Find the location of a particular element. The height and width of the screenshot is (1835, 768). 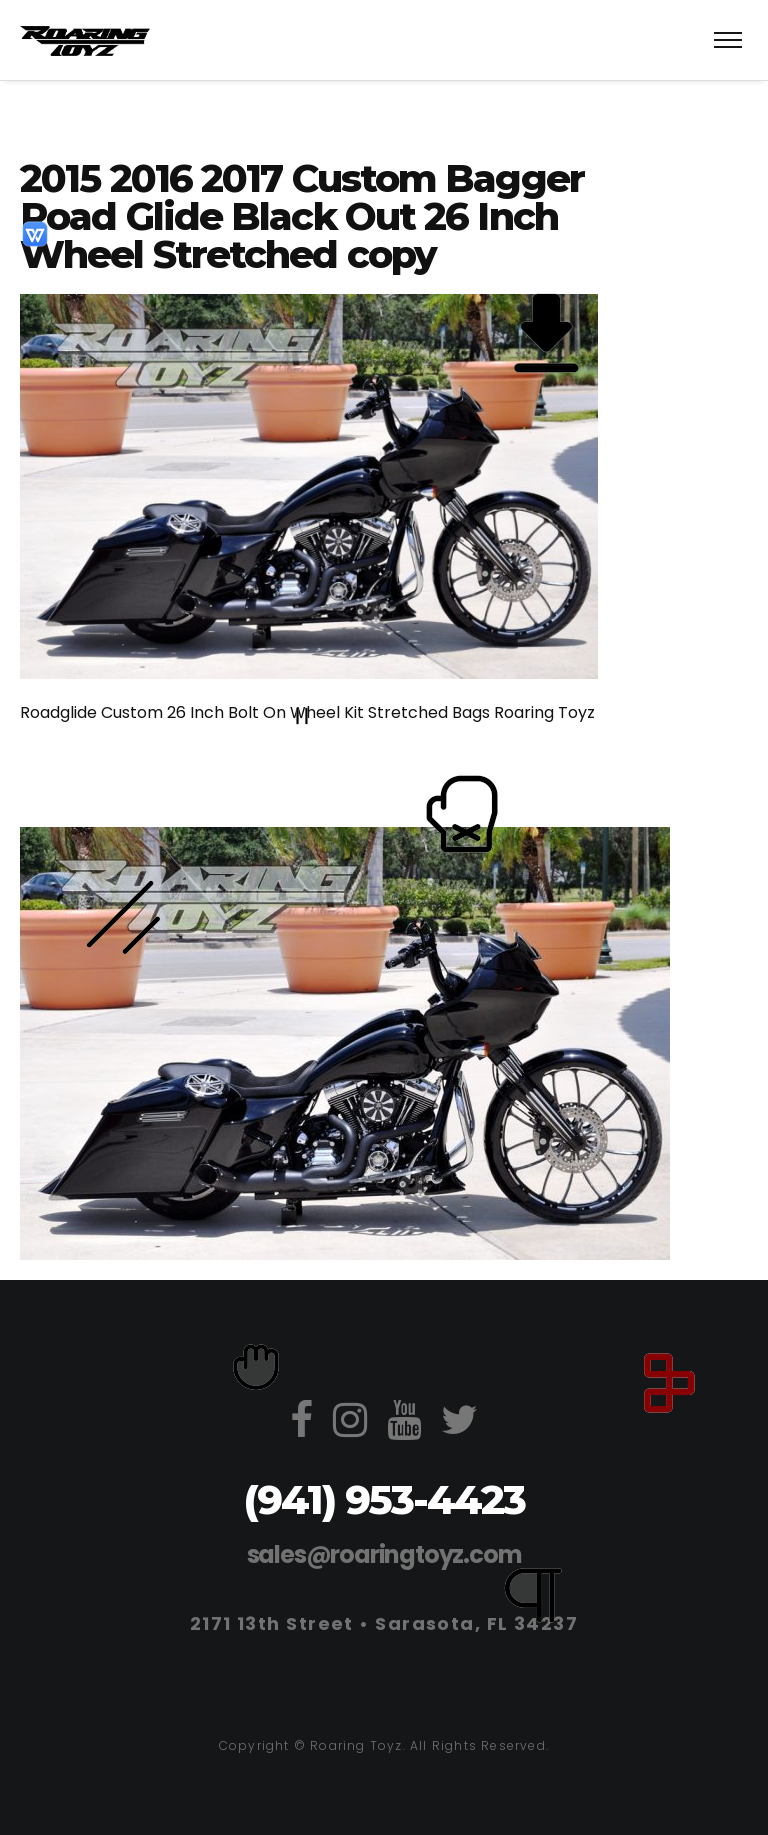

open WPS Office application is located at coordinates (35, 234).